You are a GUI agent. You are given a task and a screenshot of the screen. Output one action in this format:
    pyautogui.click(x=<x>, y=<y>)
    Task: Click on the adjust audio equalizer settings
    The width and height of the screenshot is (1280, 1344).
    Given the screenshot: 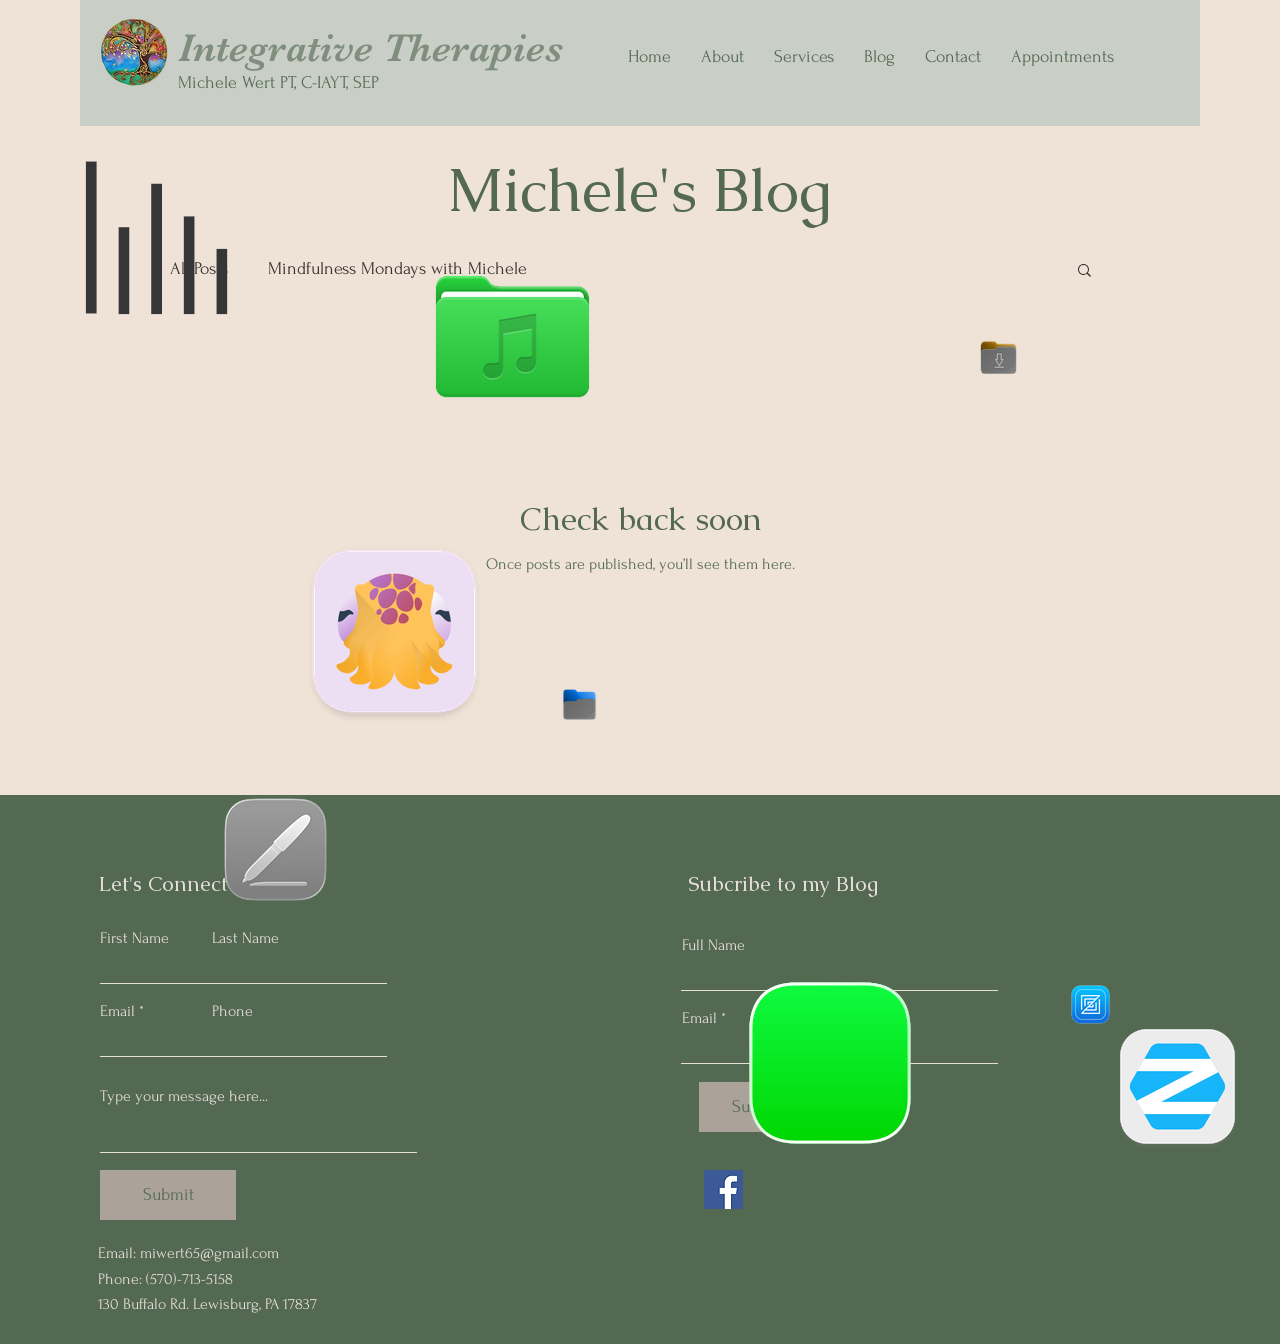 What is the action you would take?
    pyautogui.click(x=162, y=238)
    